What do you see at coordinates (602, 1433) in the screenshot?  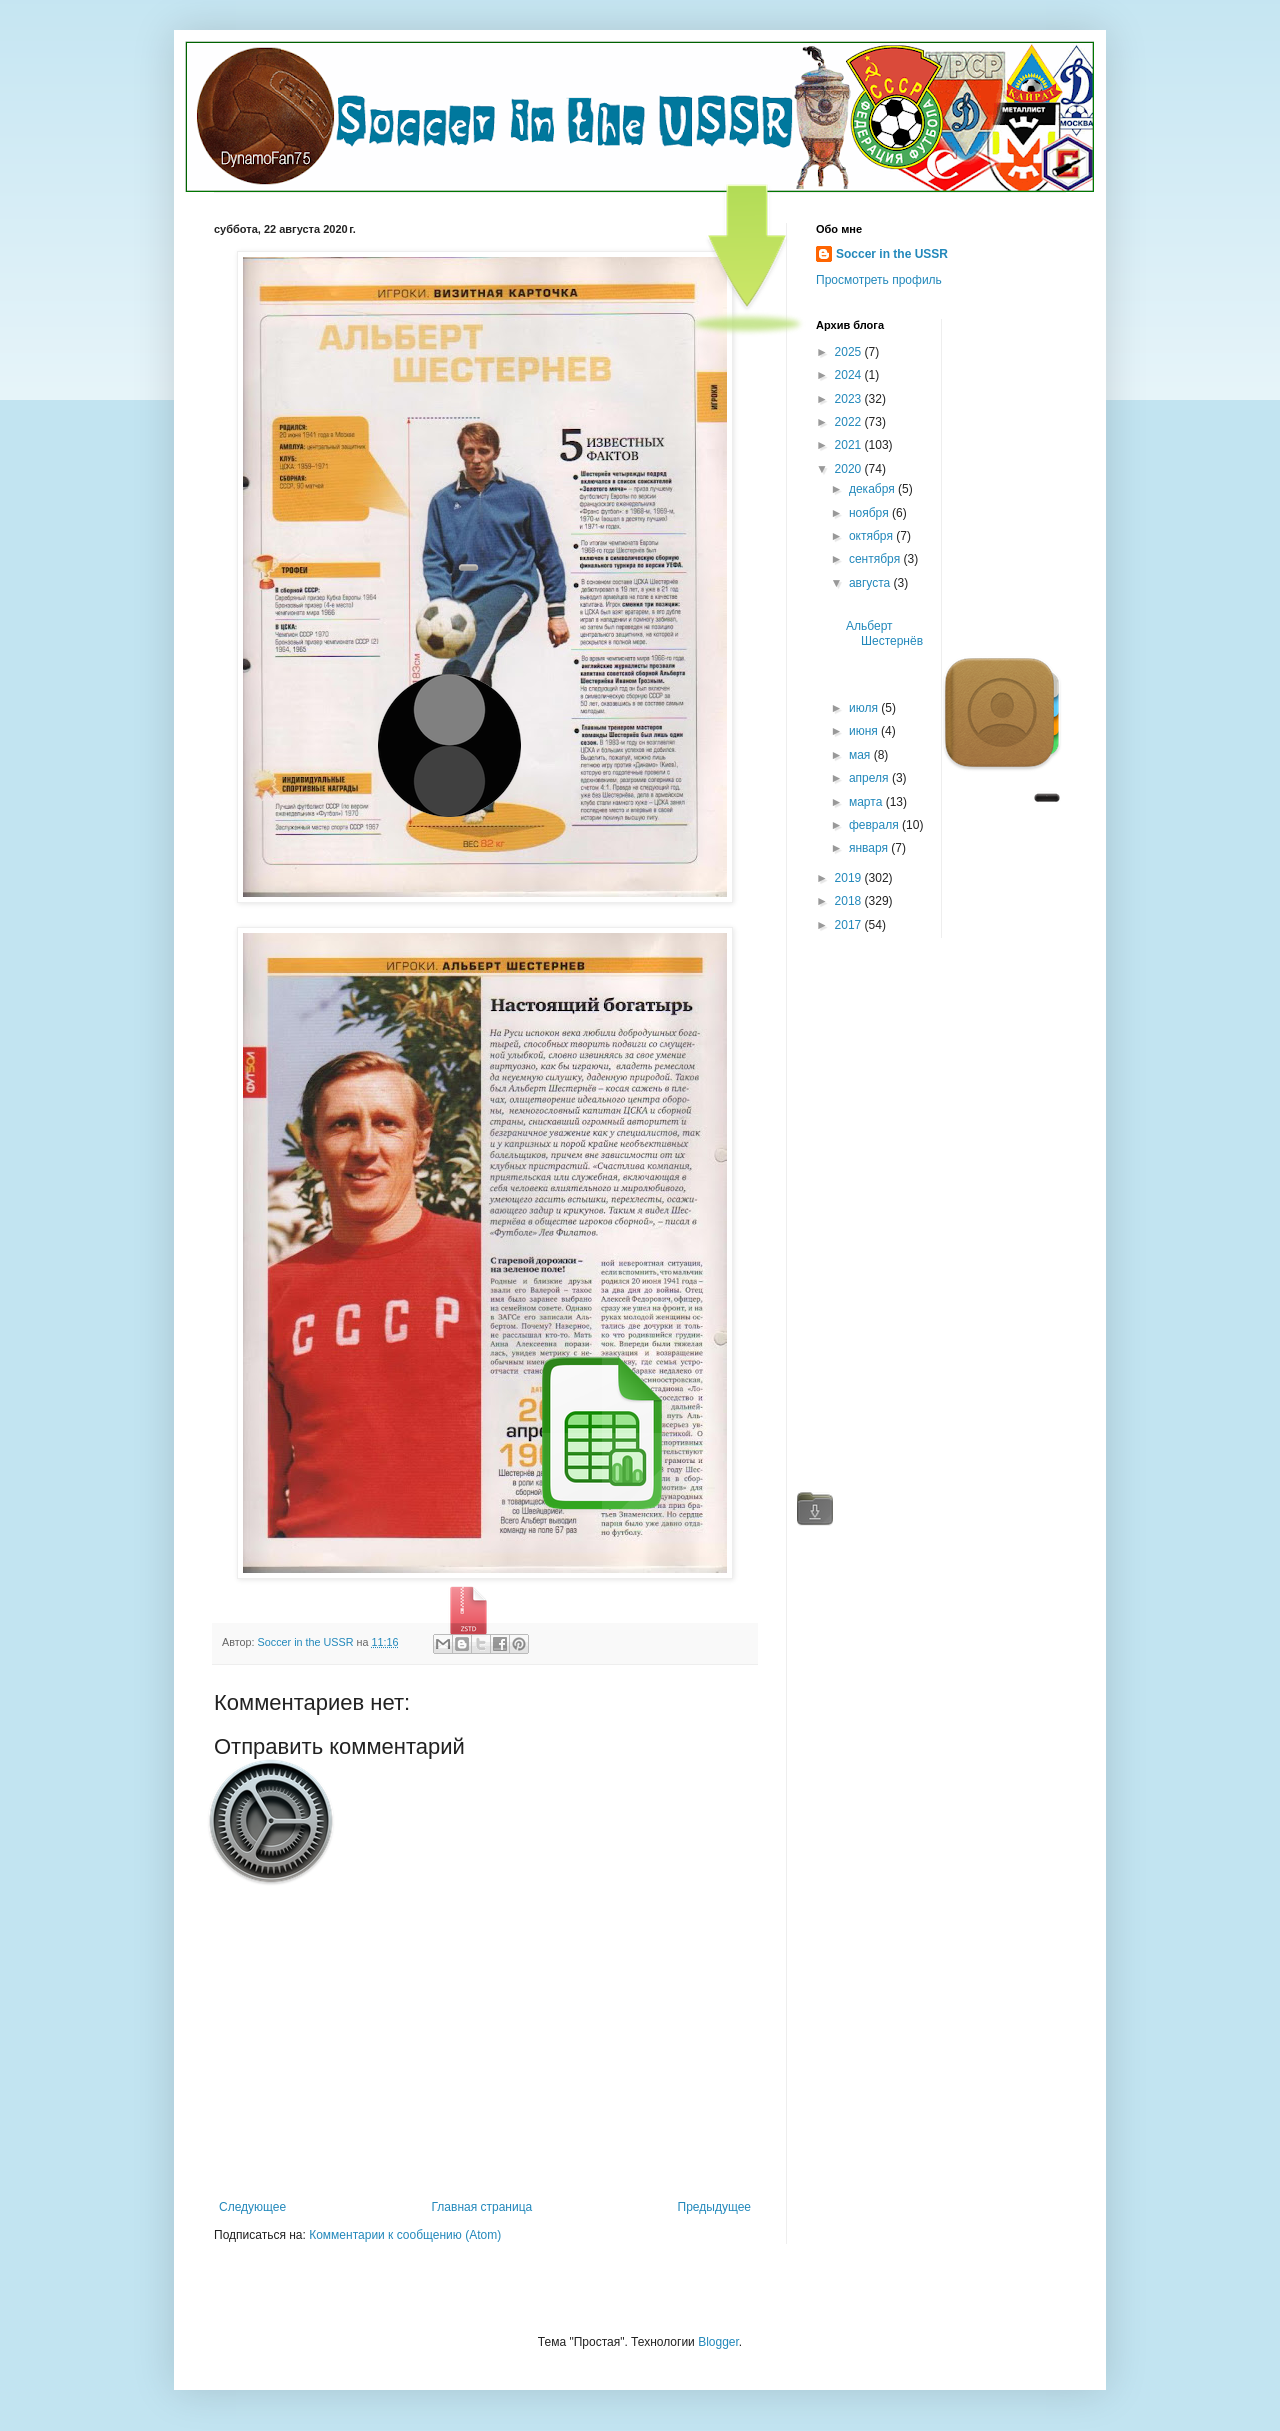 I see `open a libreoffice calc spreadsheet file` at bounding box center [602, 1433].